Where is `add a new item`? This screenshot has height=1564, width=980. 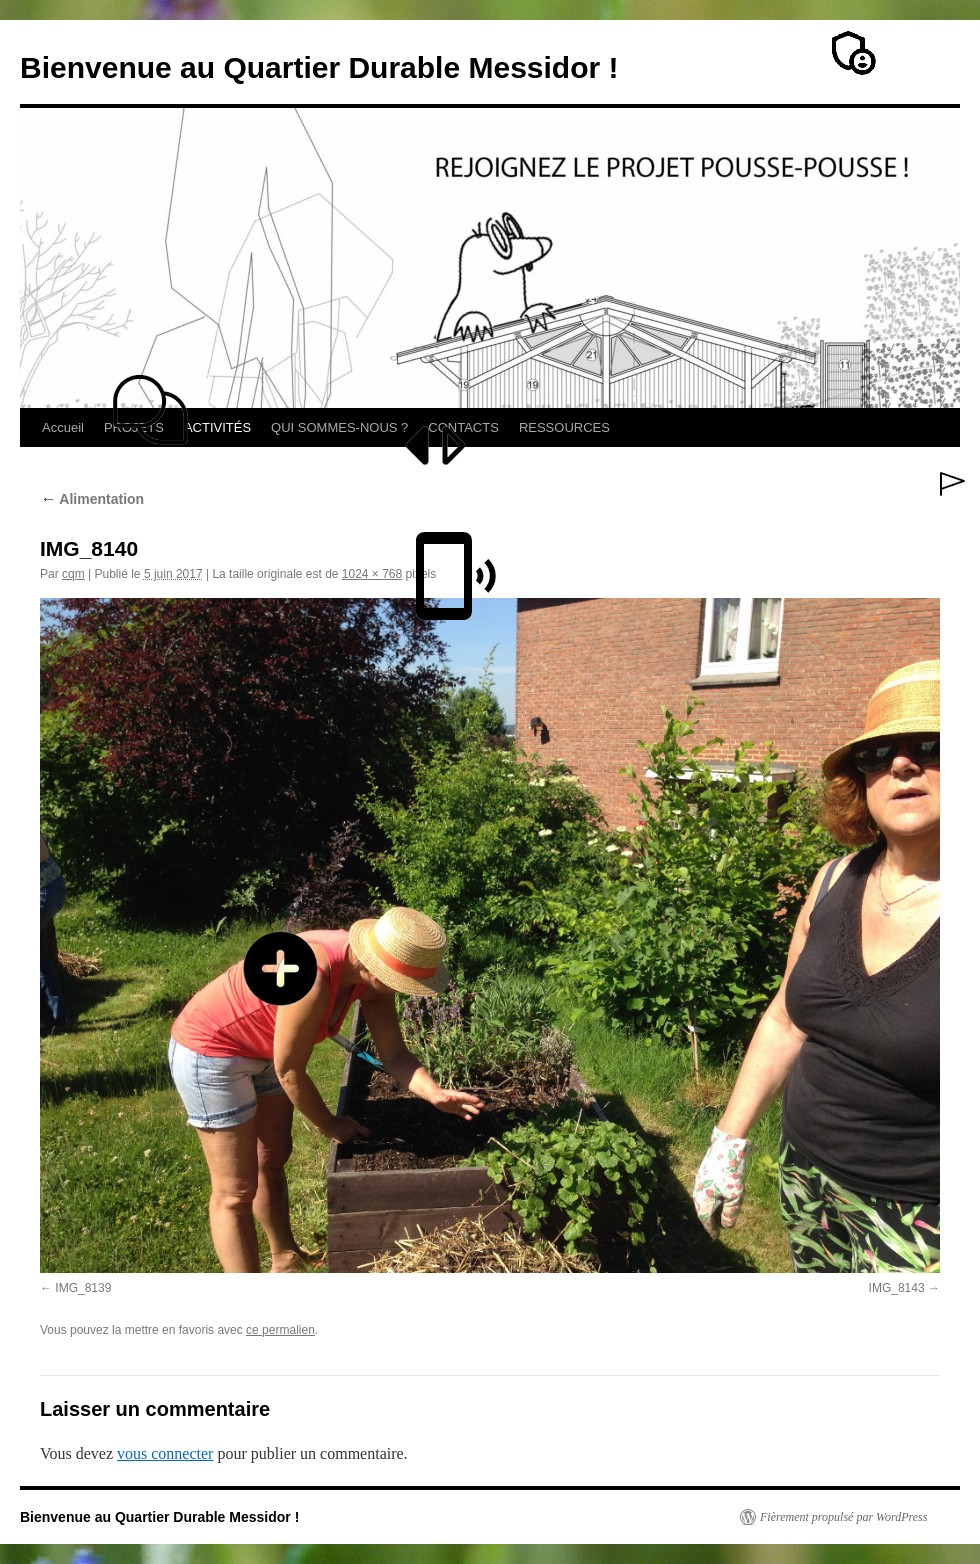
add a new item is located at coordinates (280, 968).